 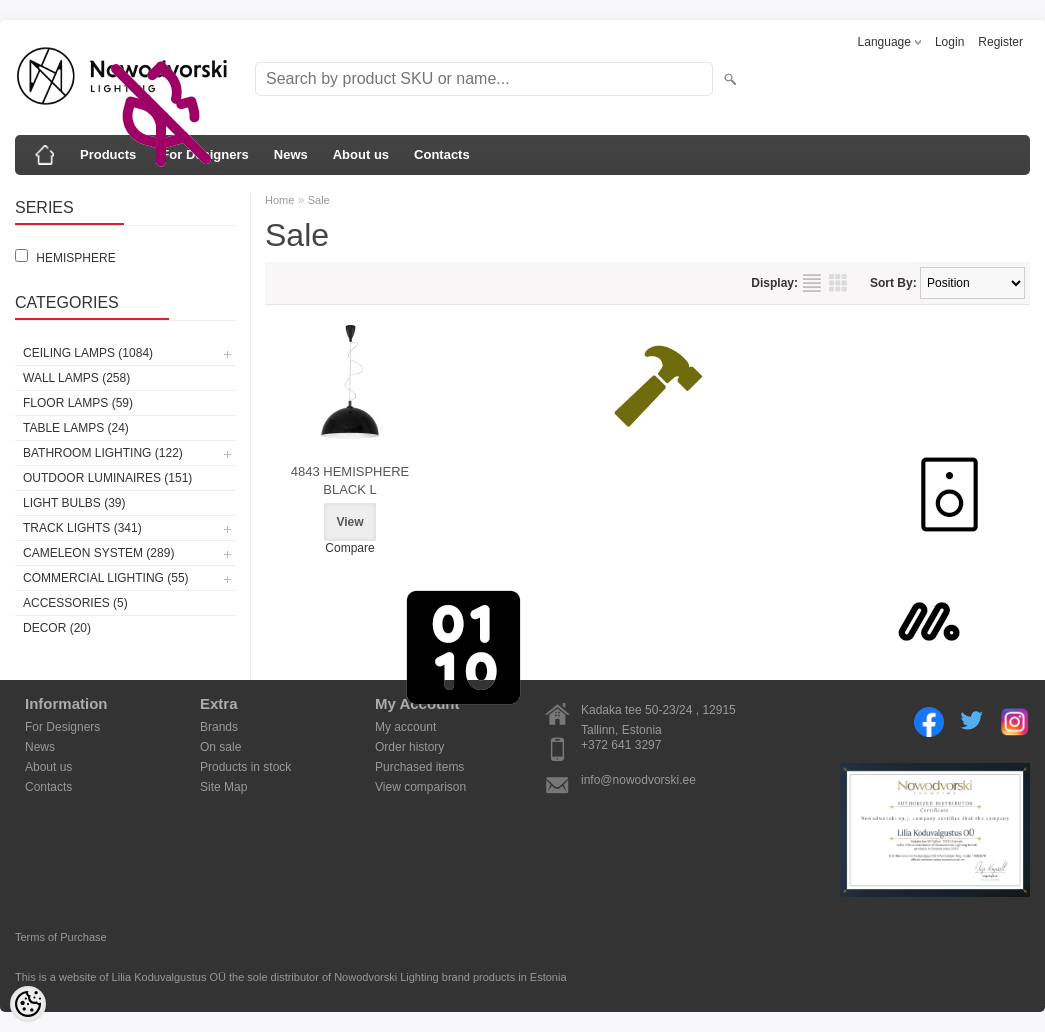 I want to click on indicates gluten-free option or product, so click(x=161, y=114).